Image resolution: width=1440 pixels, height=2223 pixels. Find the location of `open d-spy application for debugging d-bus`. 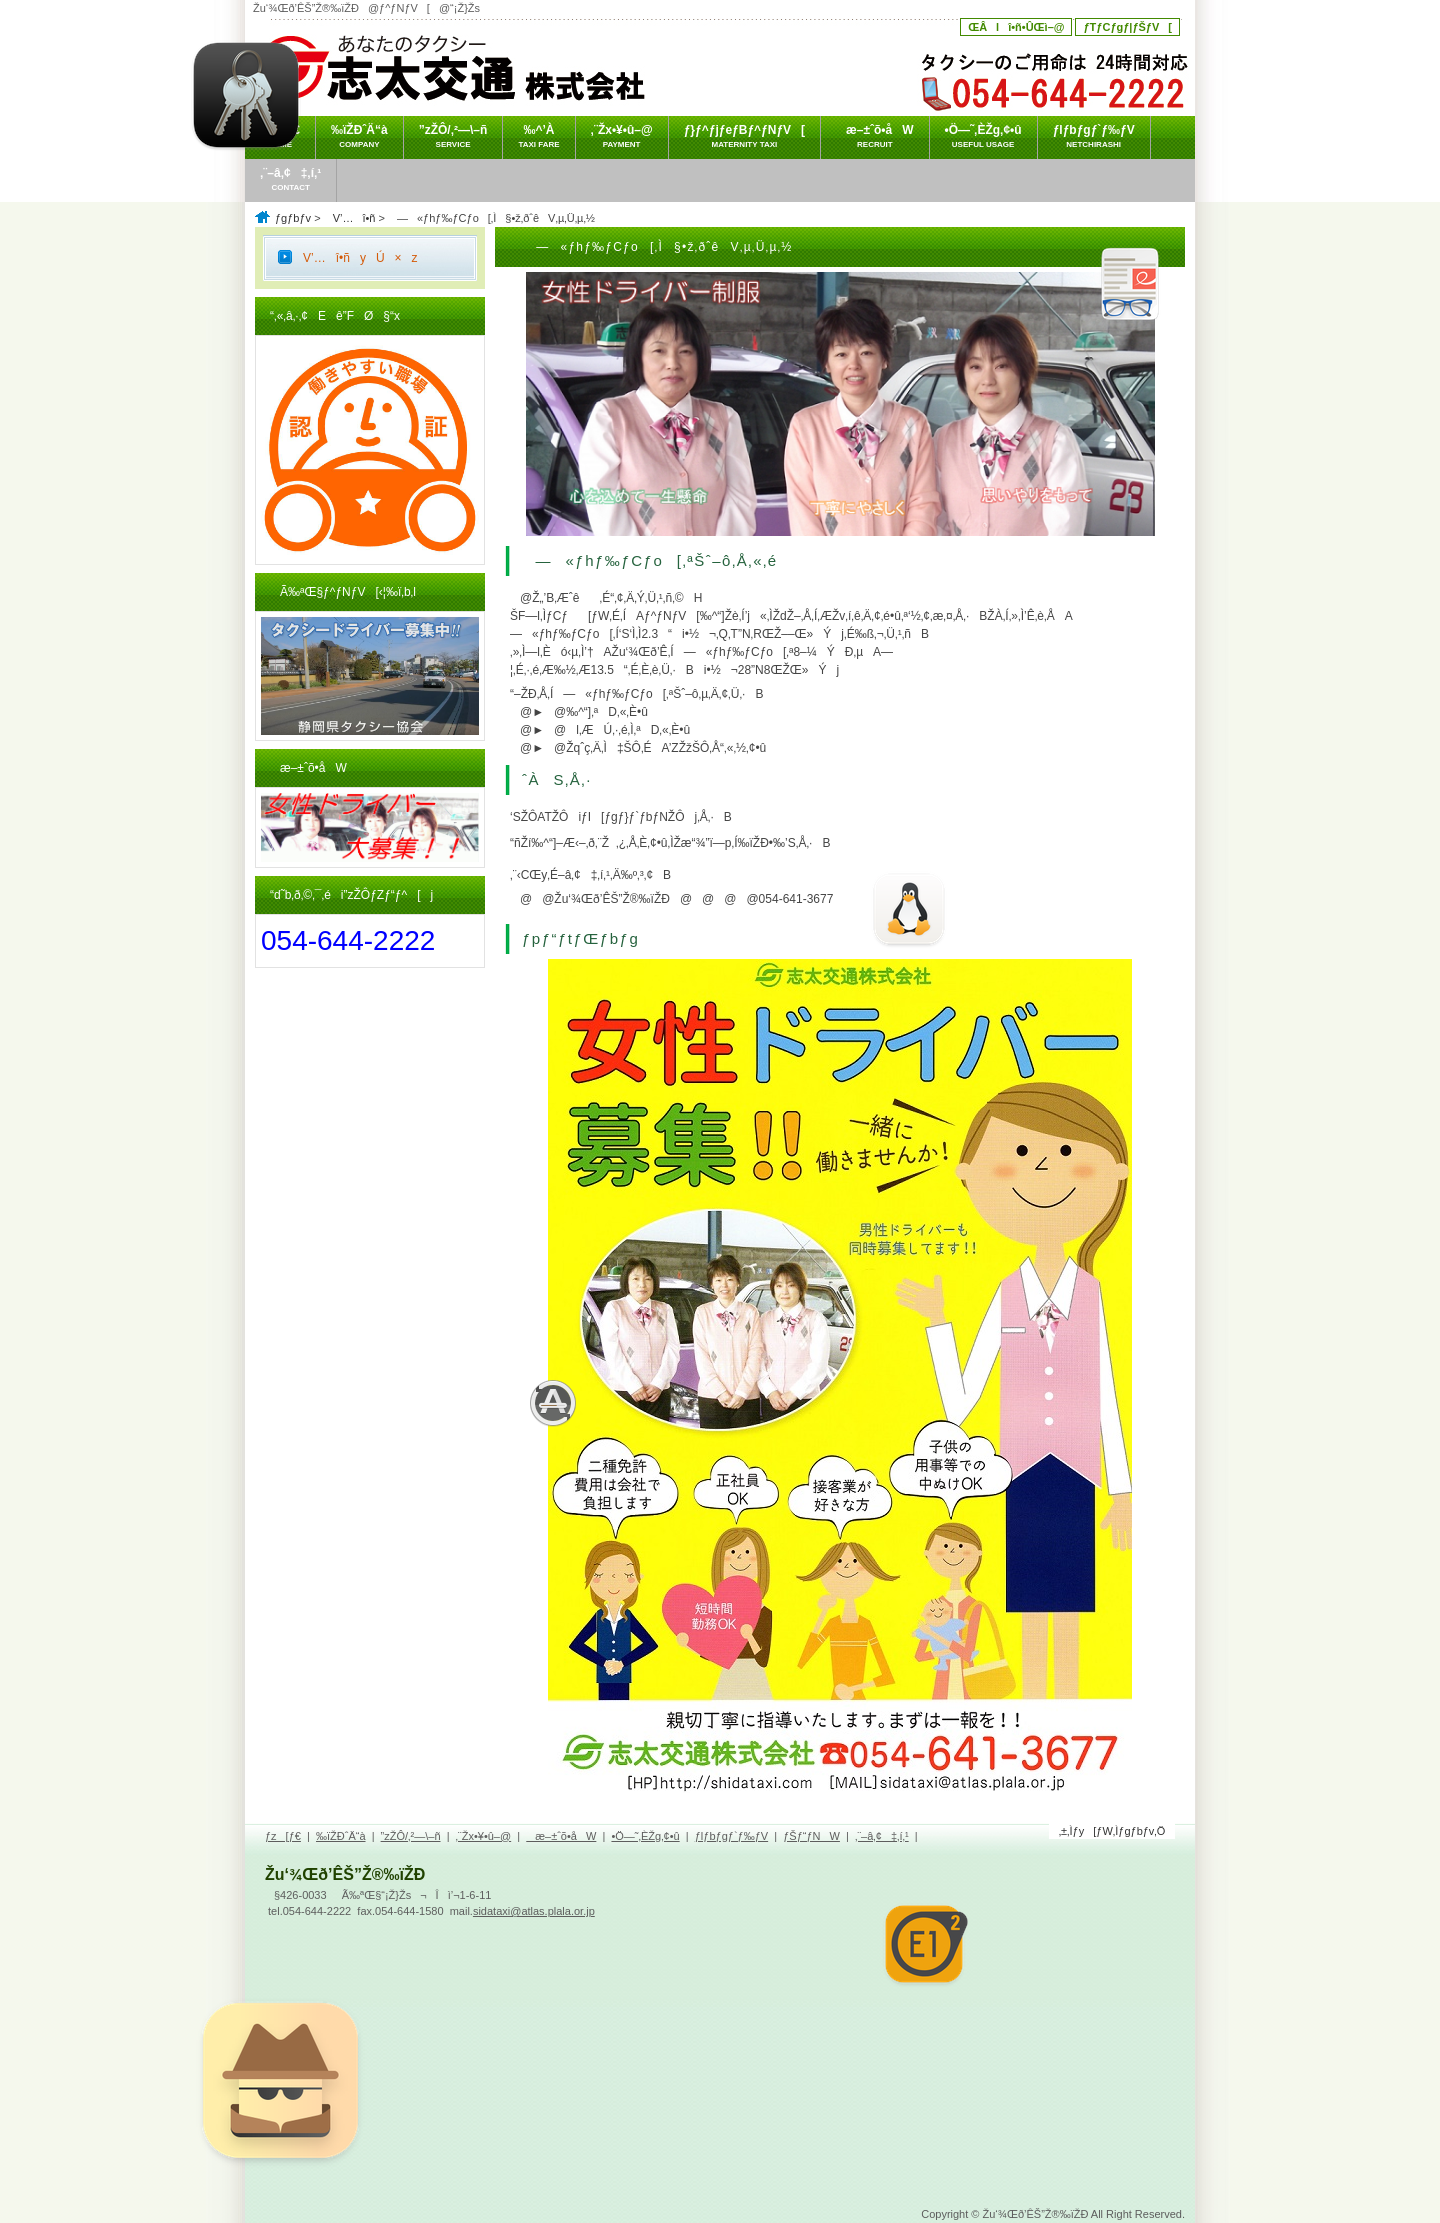

open d-spy application for debugging d-bus is located at coordinates (280, 2080).